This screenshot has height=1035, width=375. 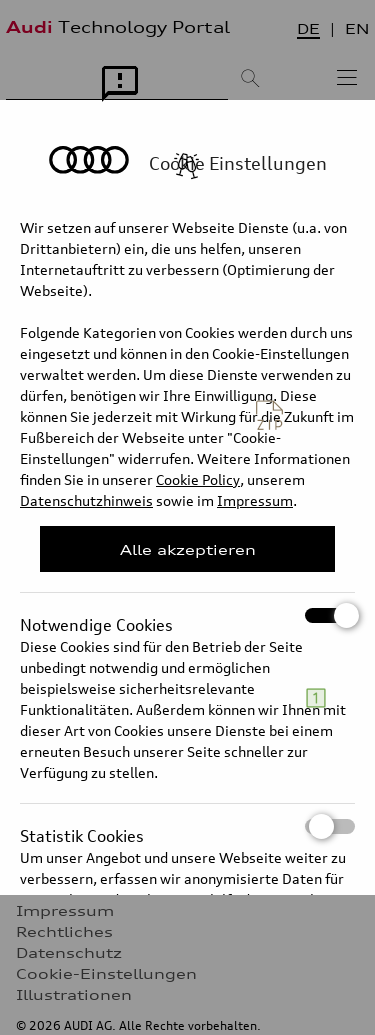 What do you see at coordinates (120, 84) in the screenshot?
I see `message failed to send` at bounding box center [120, 84].